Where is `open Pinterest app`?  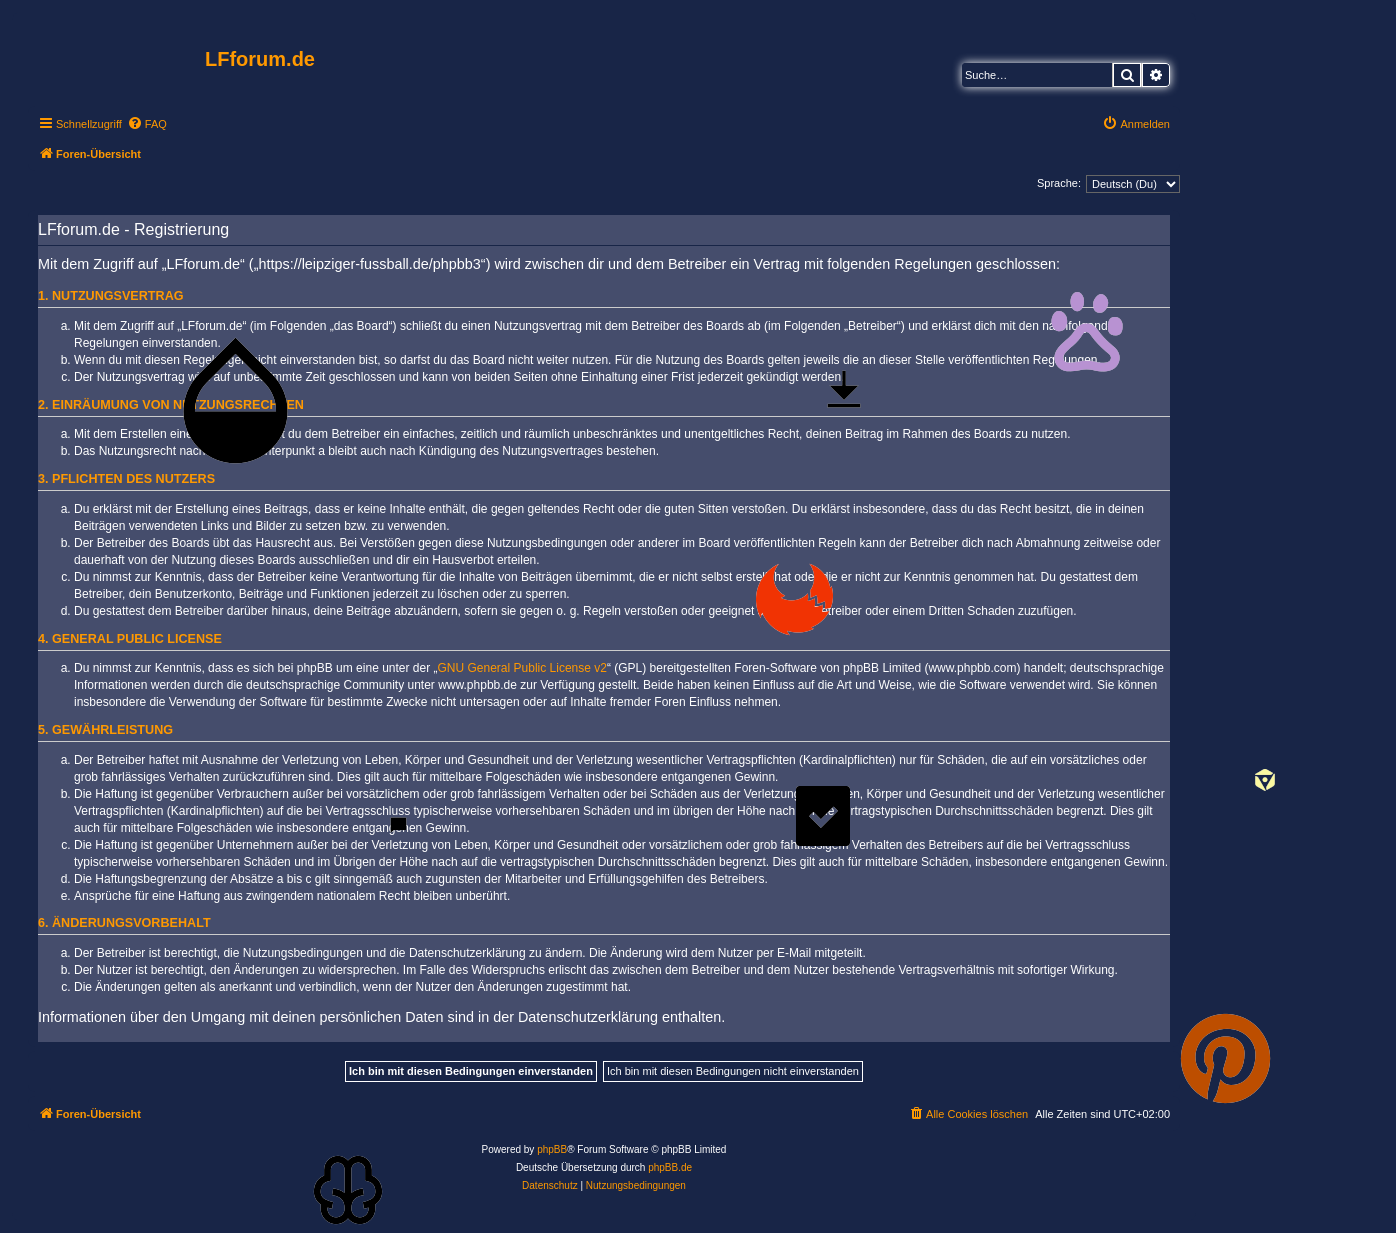 open Pinterest app is located at coordinates (1225, 1058).